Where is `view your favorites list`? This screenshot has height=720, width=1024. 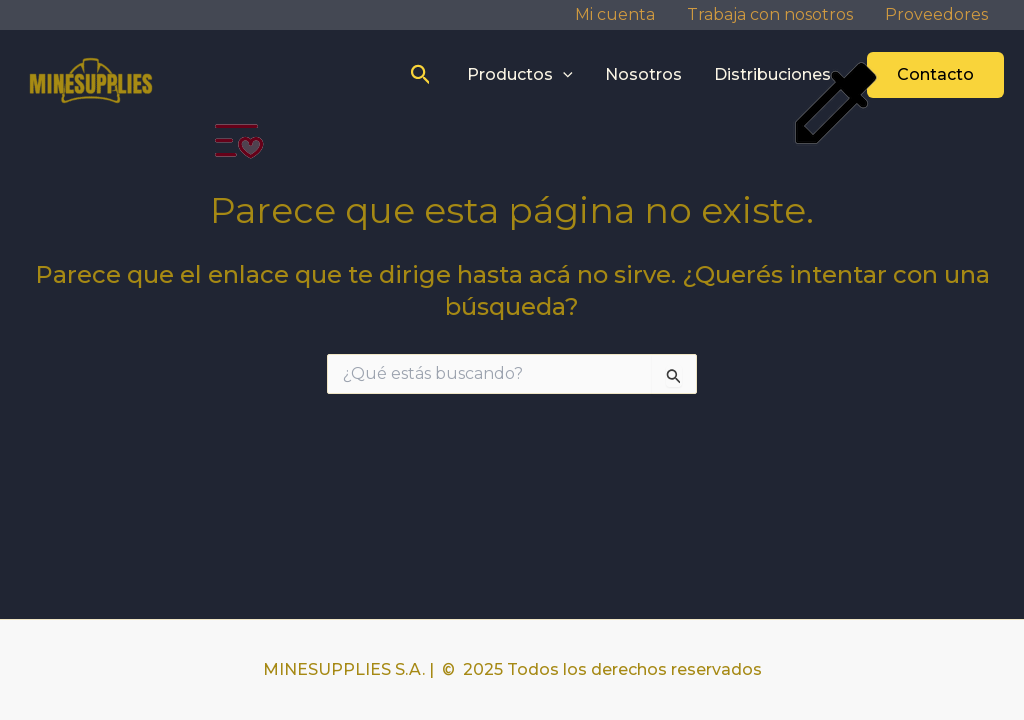
view your favorites list is located at coordinates (236, 140).